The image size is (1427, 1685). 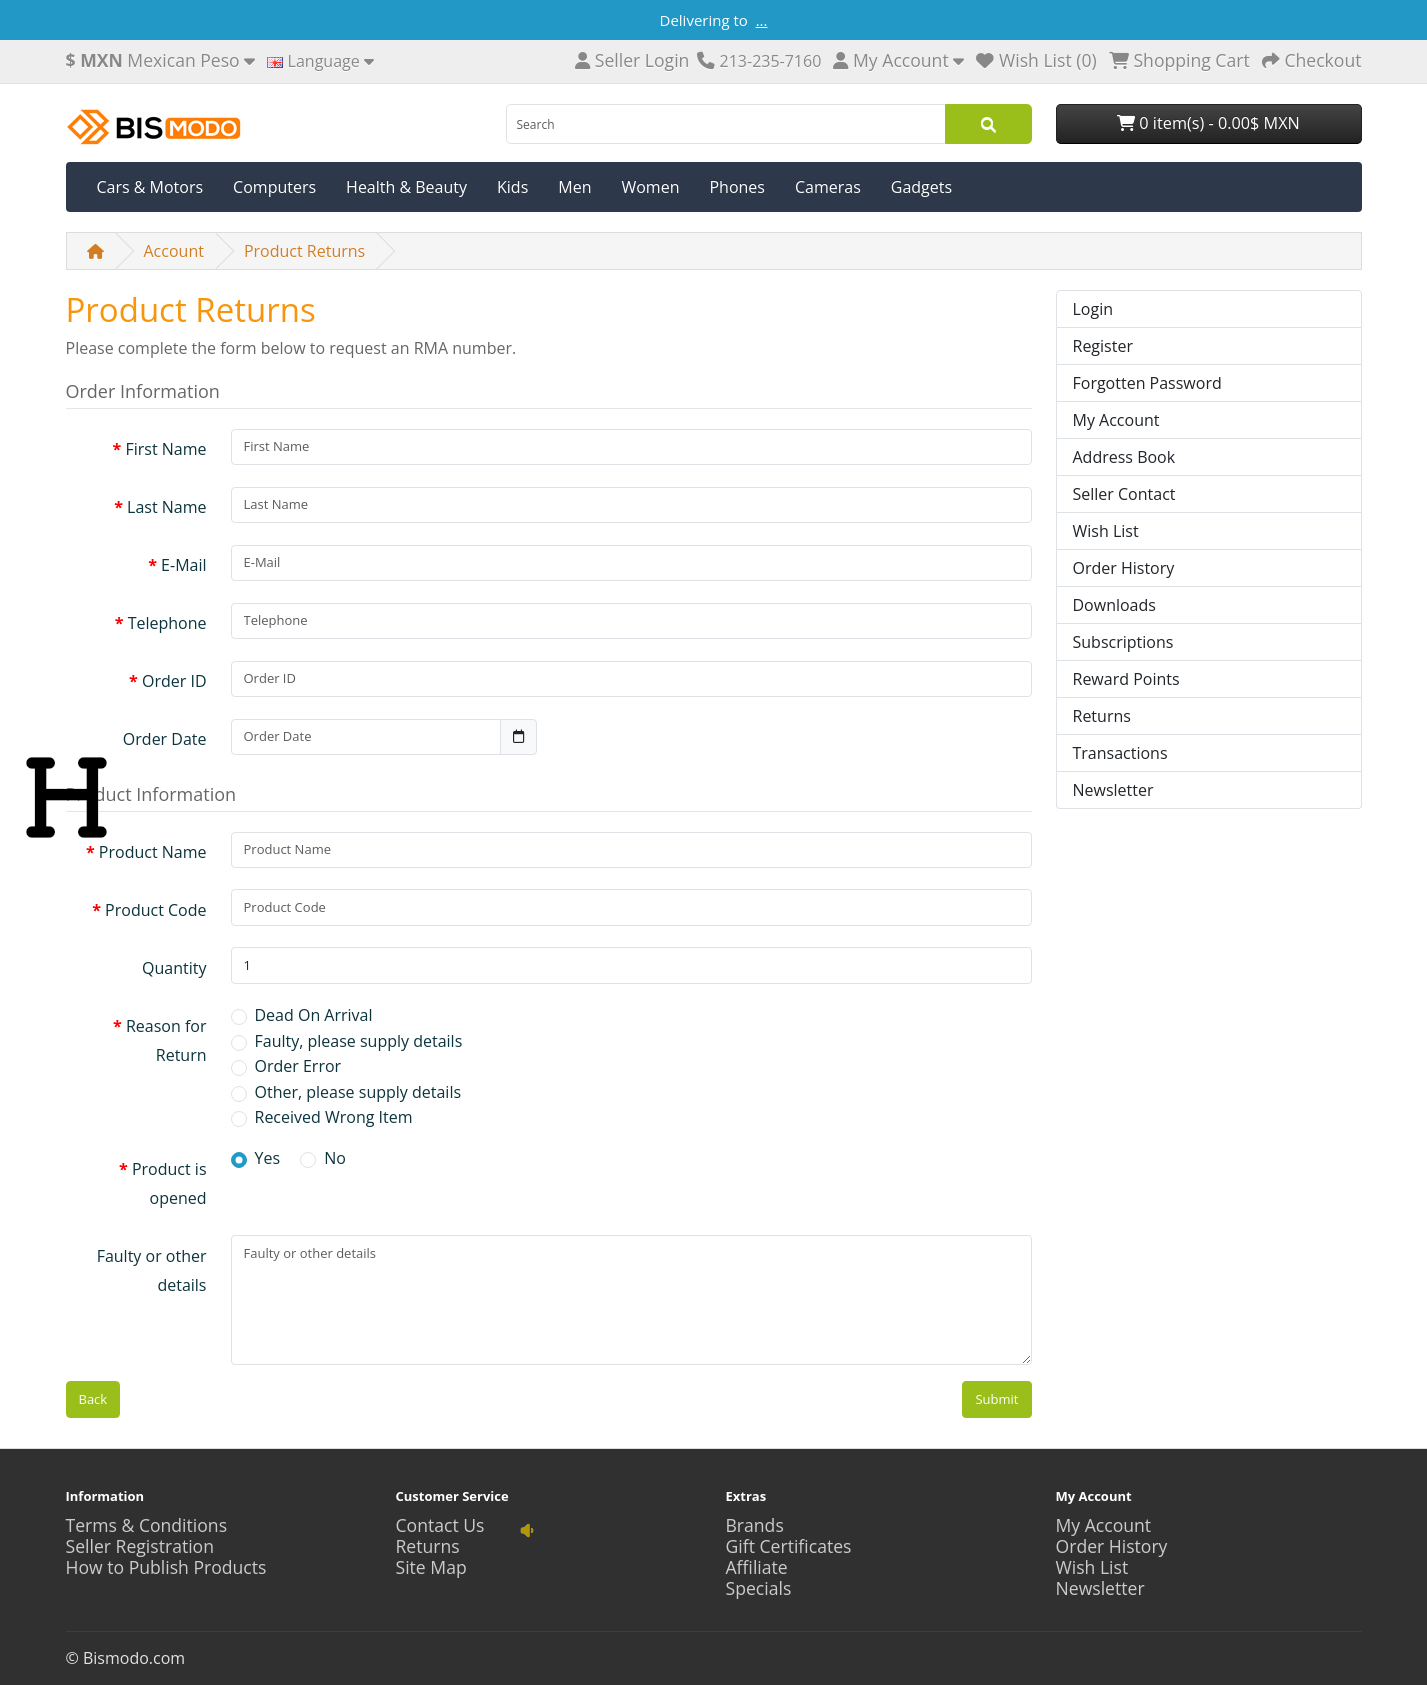 What do you see at coordinates (527, 1530) in the screenshot?
I see `adjust audio to low volume` at bounding box center [527, 1530].